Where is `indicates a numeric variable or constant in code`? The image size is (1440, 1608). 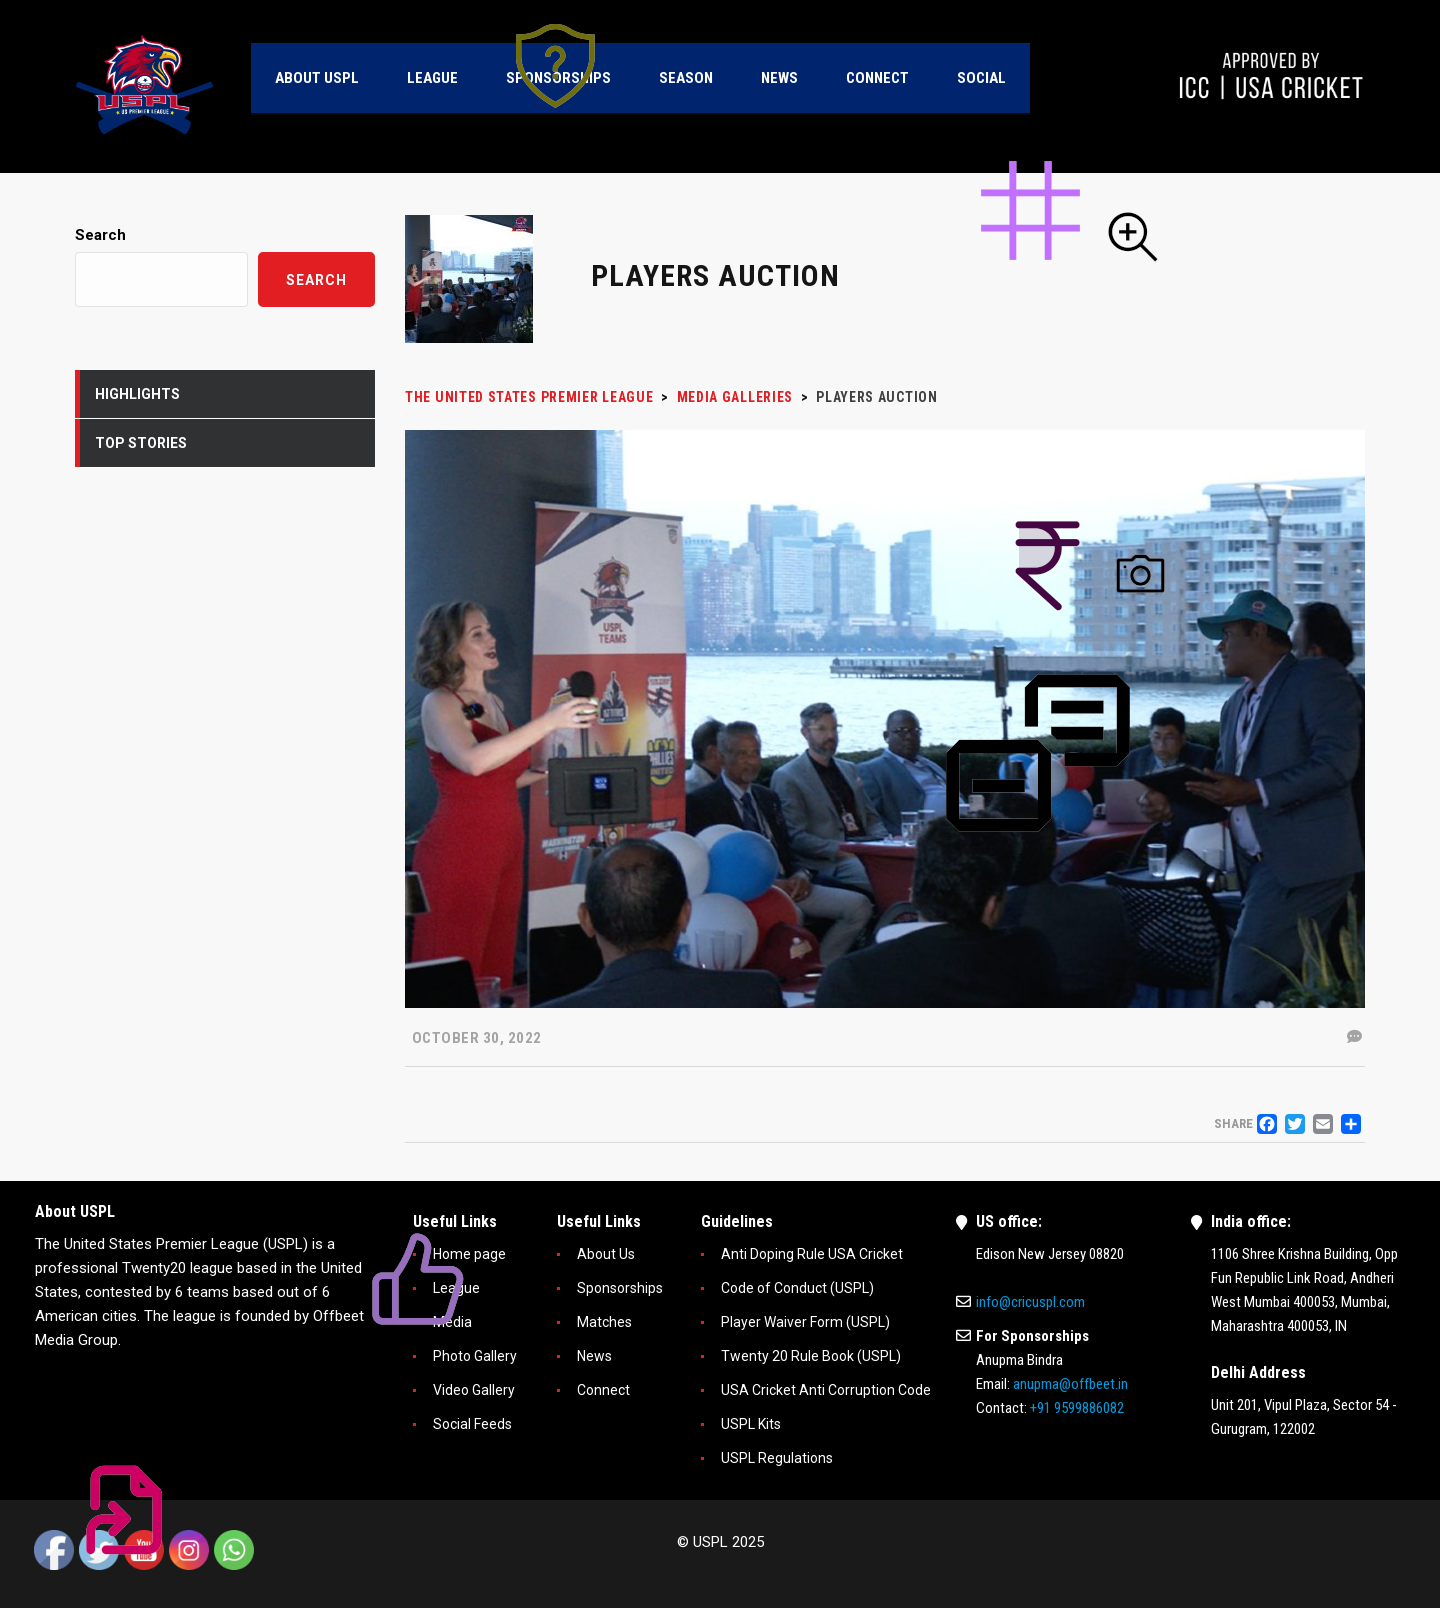
indicates a numeric variable or constant in code is located at coordinates (1030, 210).